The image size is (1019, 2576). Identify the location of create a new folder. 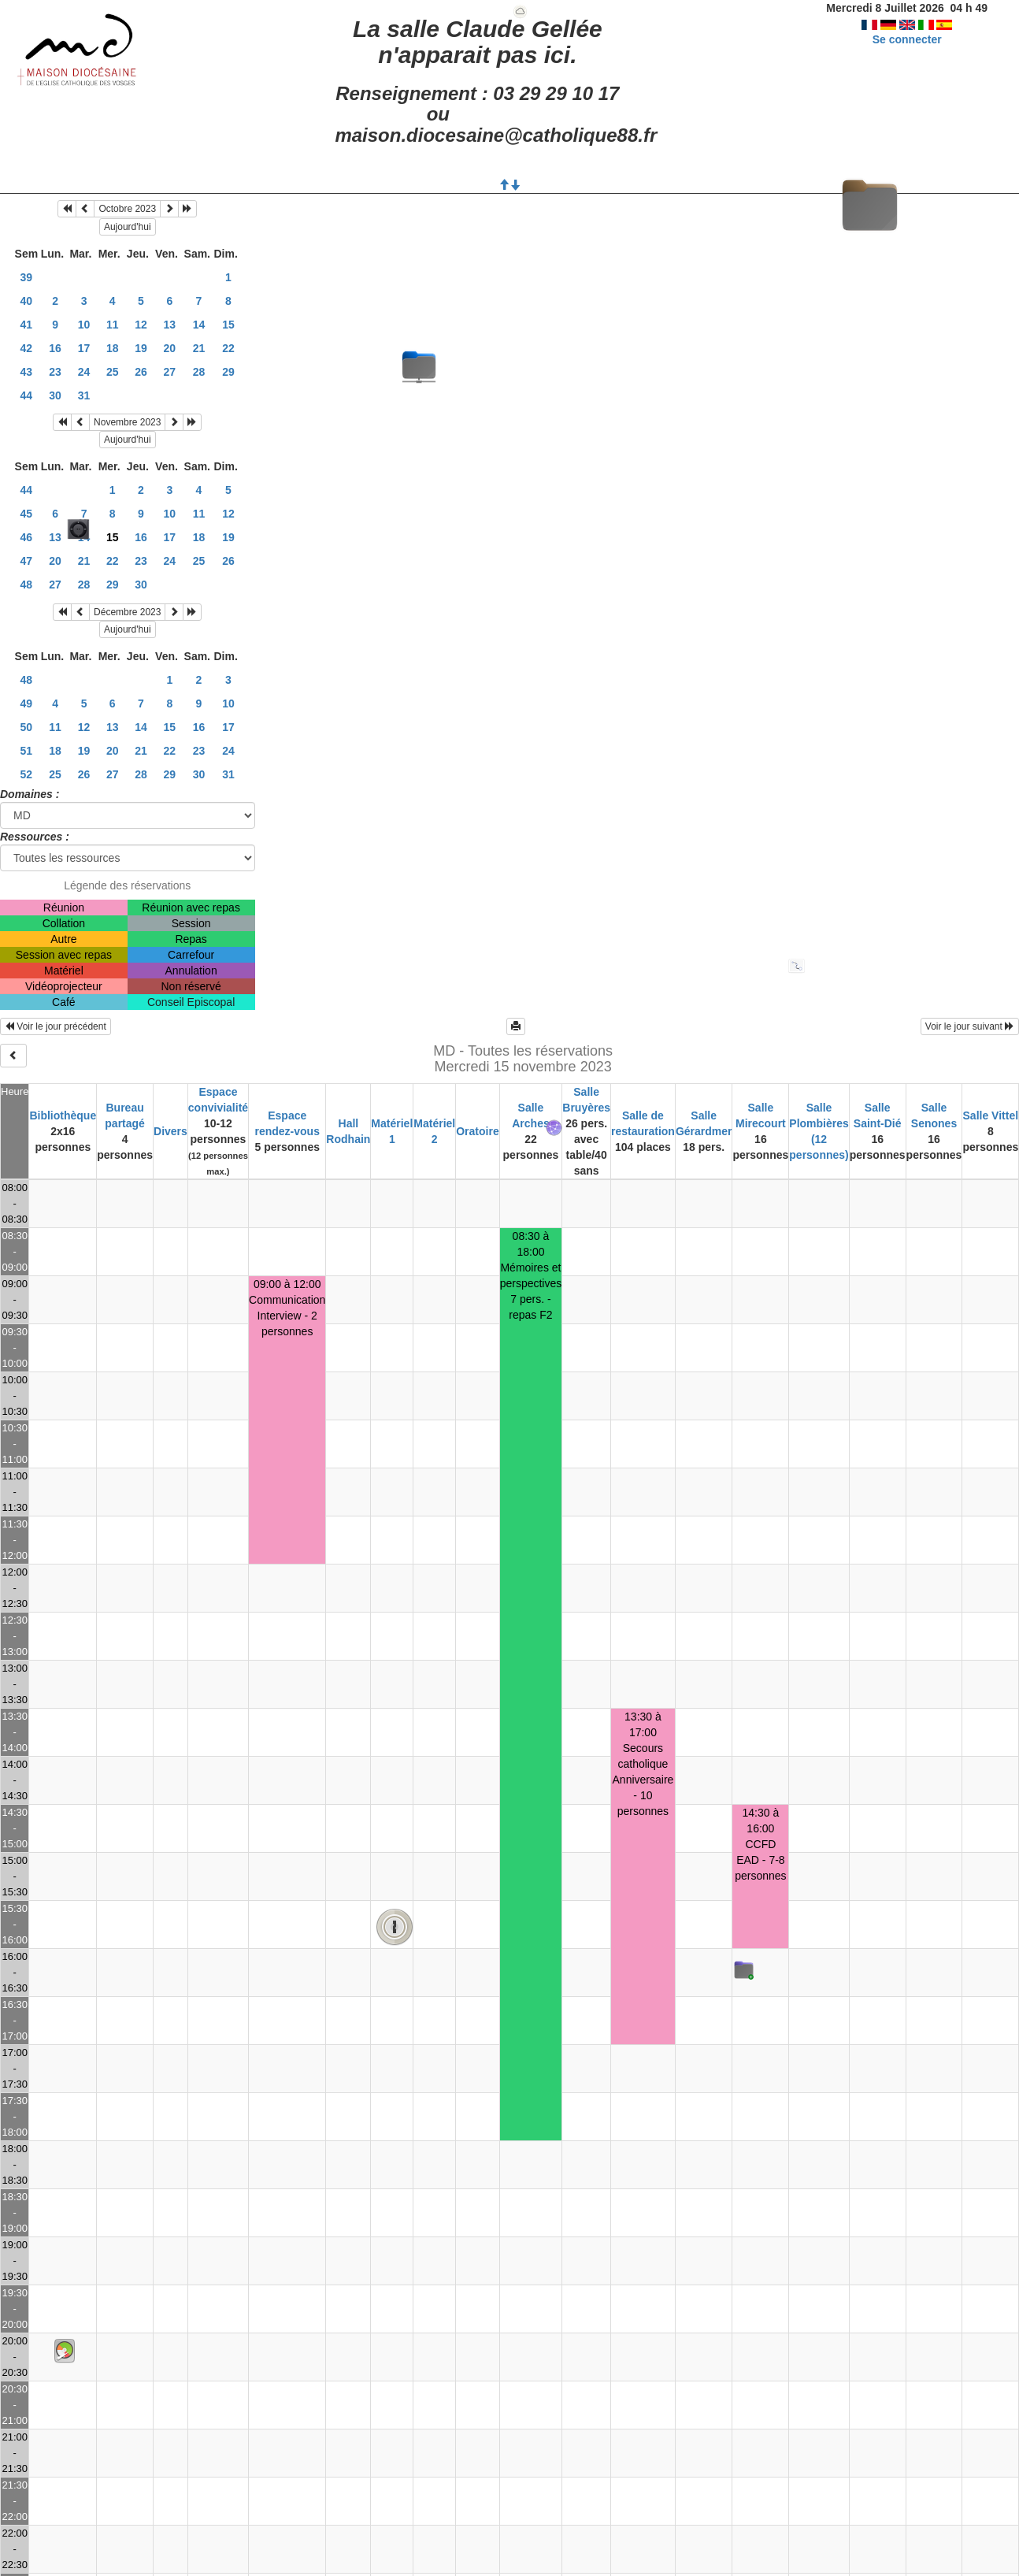
(743, 1969).